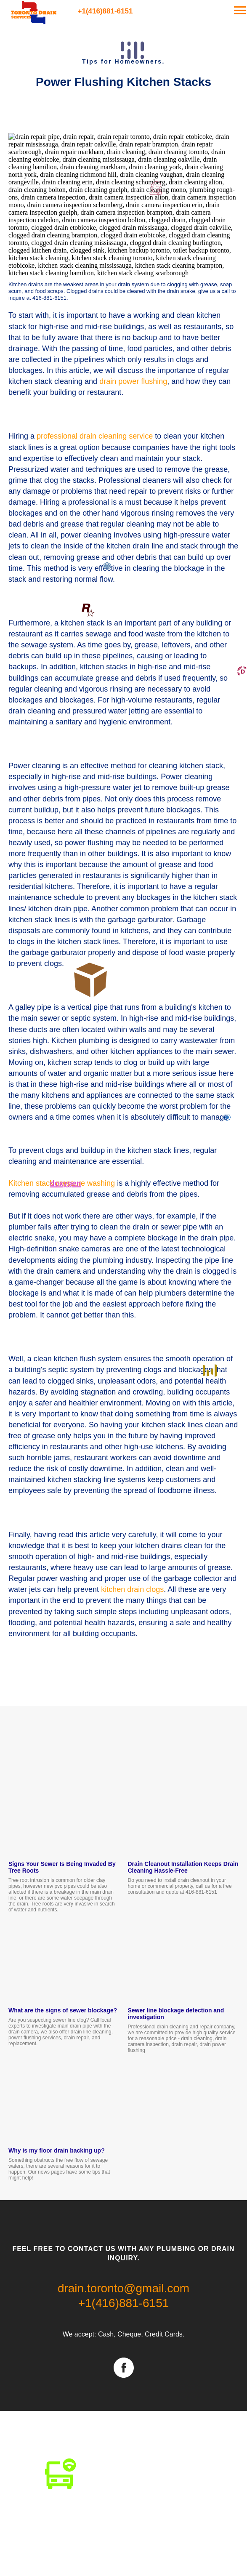  Describe the element at coordinates (242, 671) in the screenshot. I see `OWASP Dependency-Check logo` at that location.